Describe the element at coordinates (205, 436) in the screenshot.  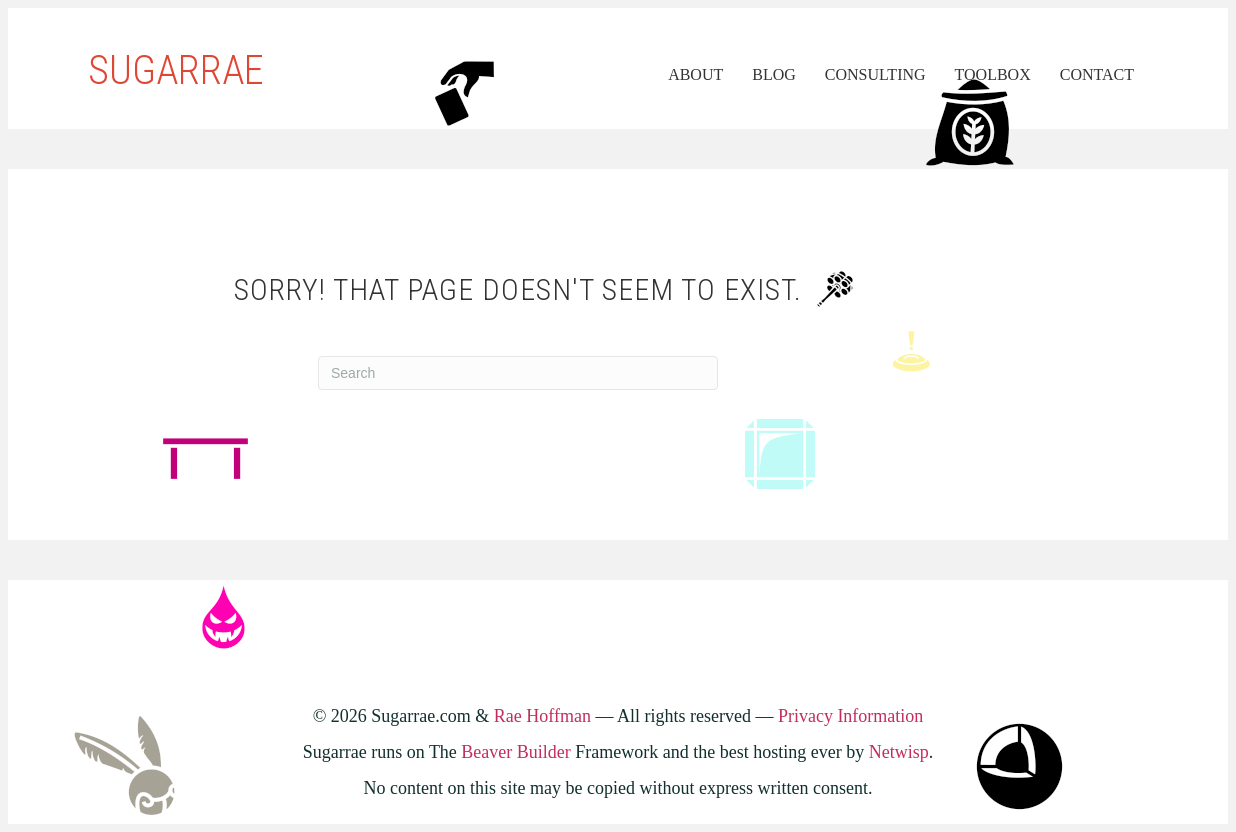
I see `view or edit table data` at that location.